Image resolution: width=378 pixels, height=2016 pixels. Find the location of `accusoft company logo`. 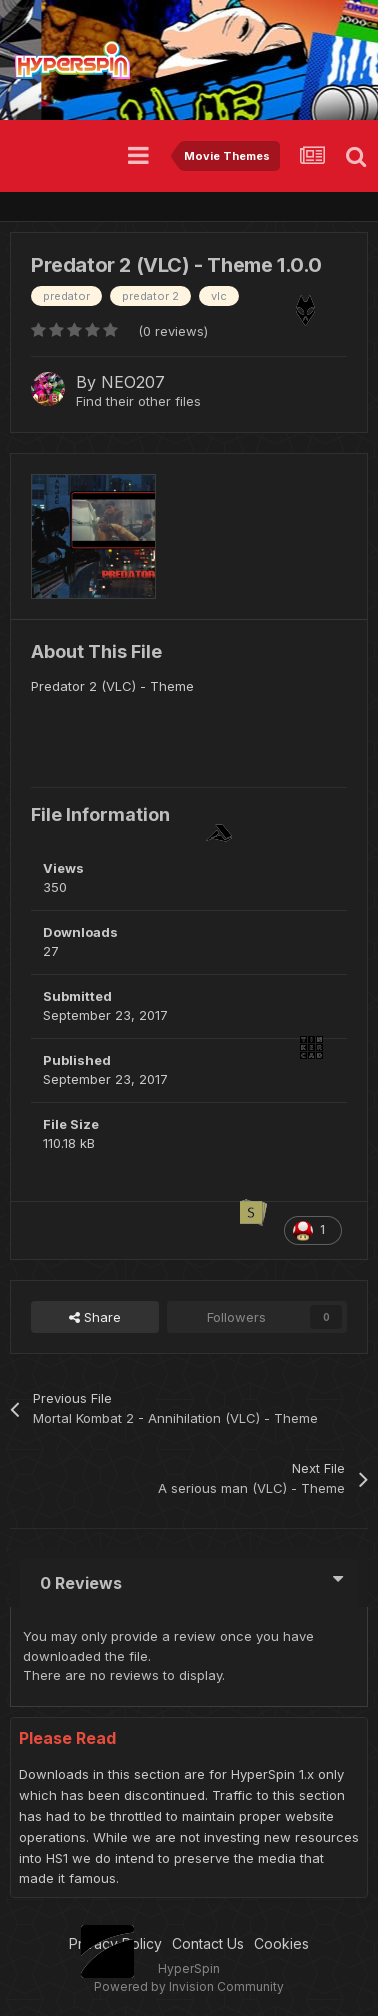

accusoft company logo is located at coordinates (219, 833).